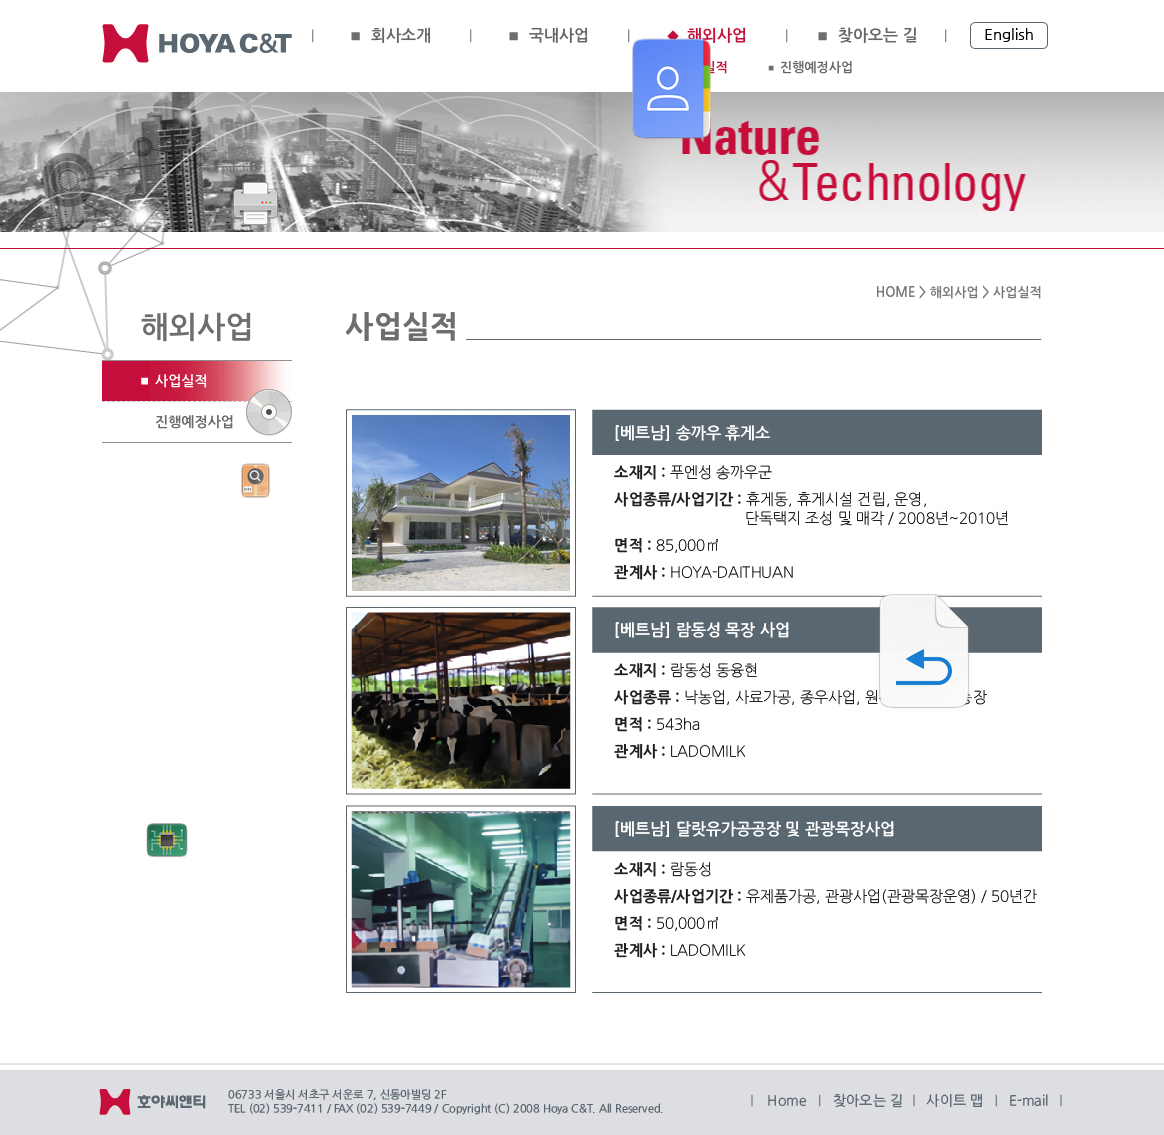 The image size is (1164, 1135). I want to click on resolving package dependencies, so click(255, 480).